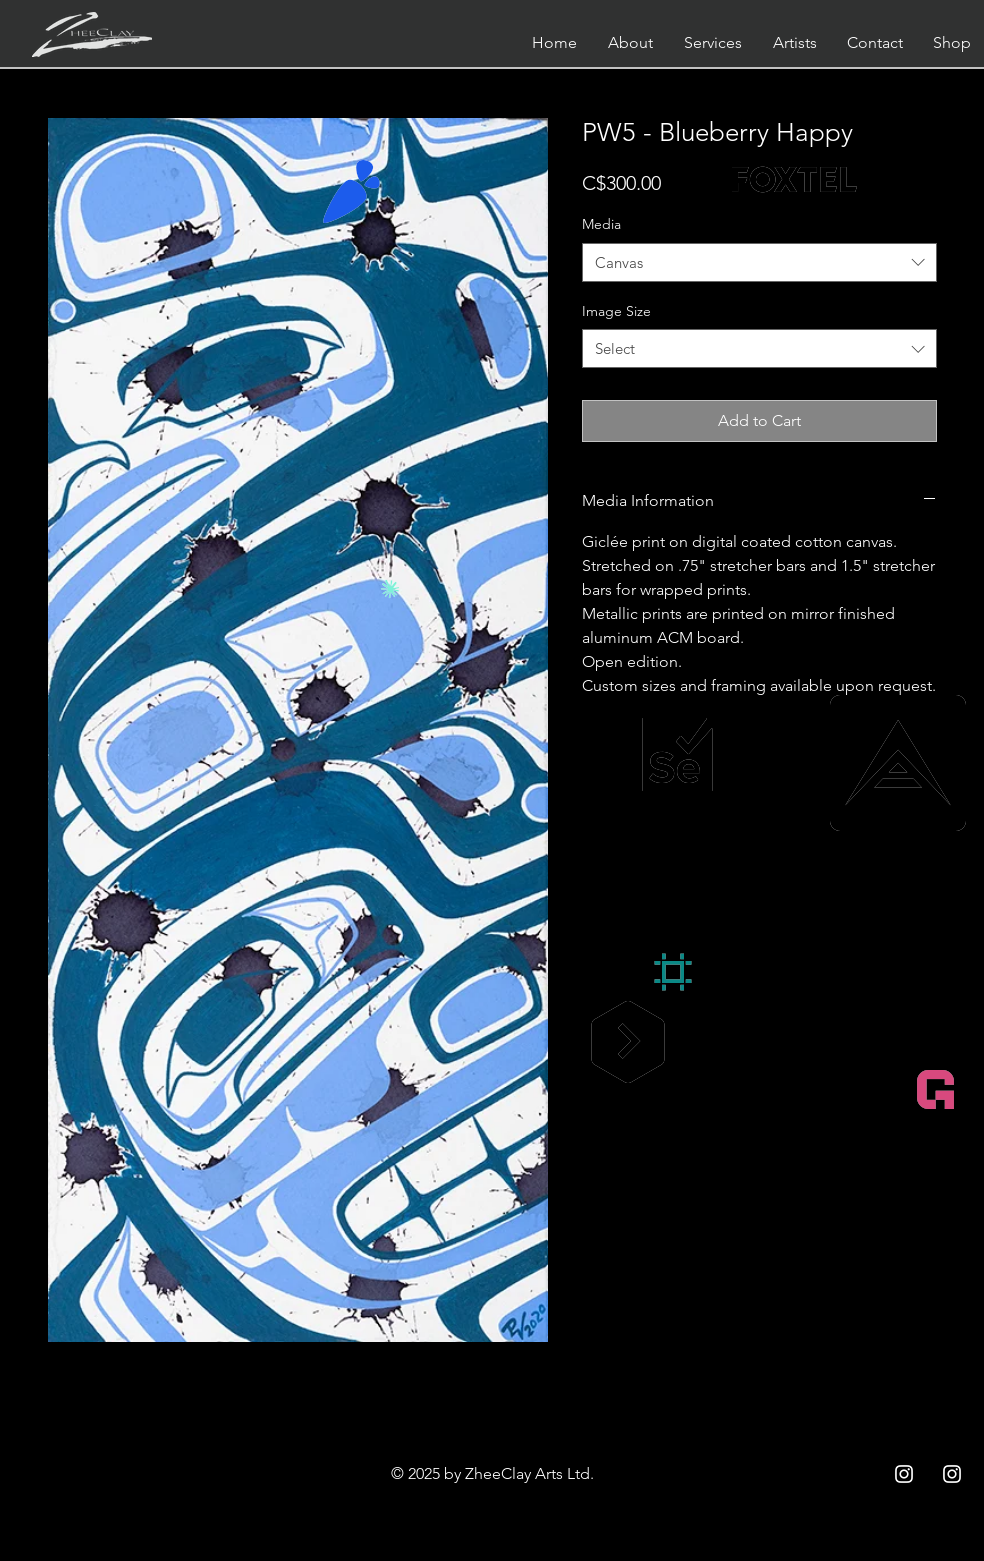  I want to click on Grid.ai company logo, so click(935, 1089).